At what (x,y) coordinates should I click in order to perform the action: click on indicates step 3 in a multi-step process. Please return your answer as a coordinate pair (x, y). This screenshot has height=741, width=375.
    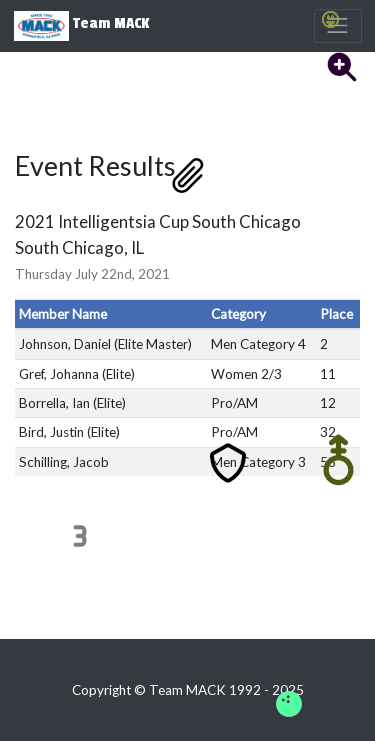
    Looking at the image, I should click on (80, 536).